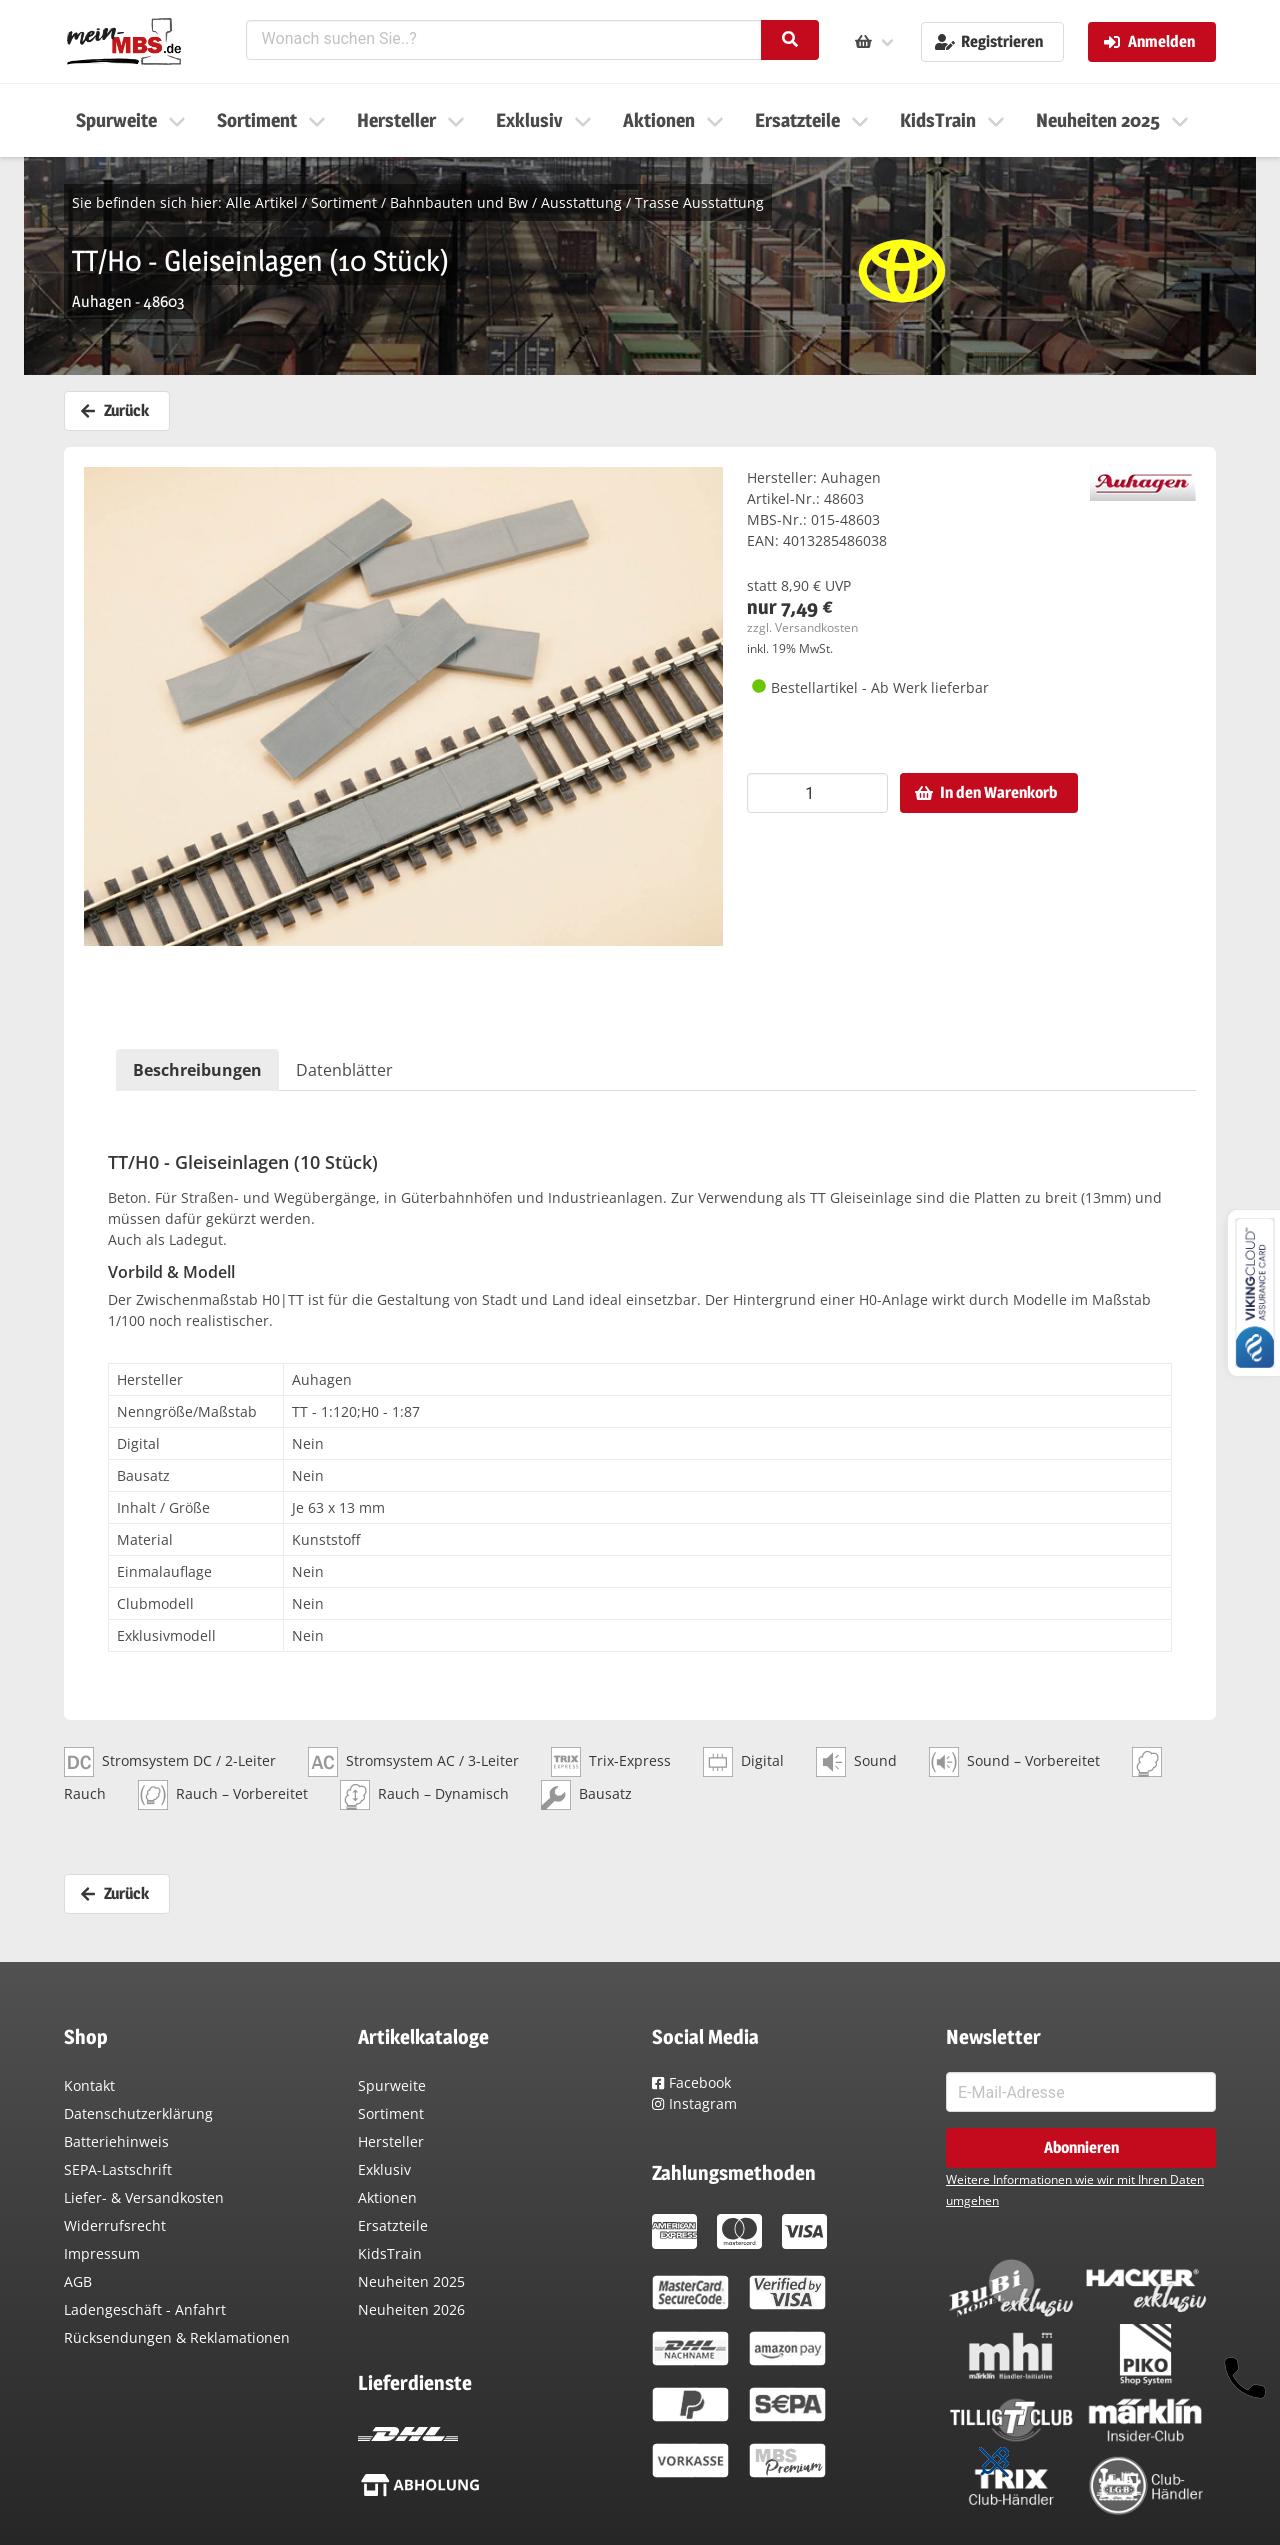 This screenshot has width=1280, height=2545. What do you see at coordinates (1245, 2378) in the screenshot?
I see `make a phone call` at bounding box center [1245, 2378].